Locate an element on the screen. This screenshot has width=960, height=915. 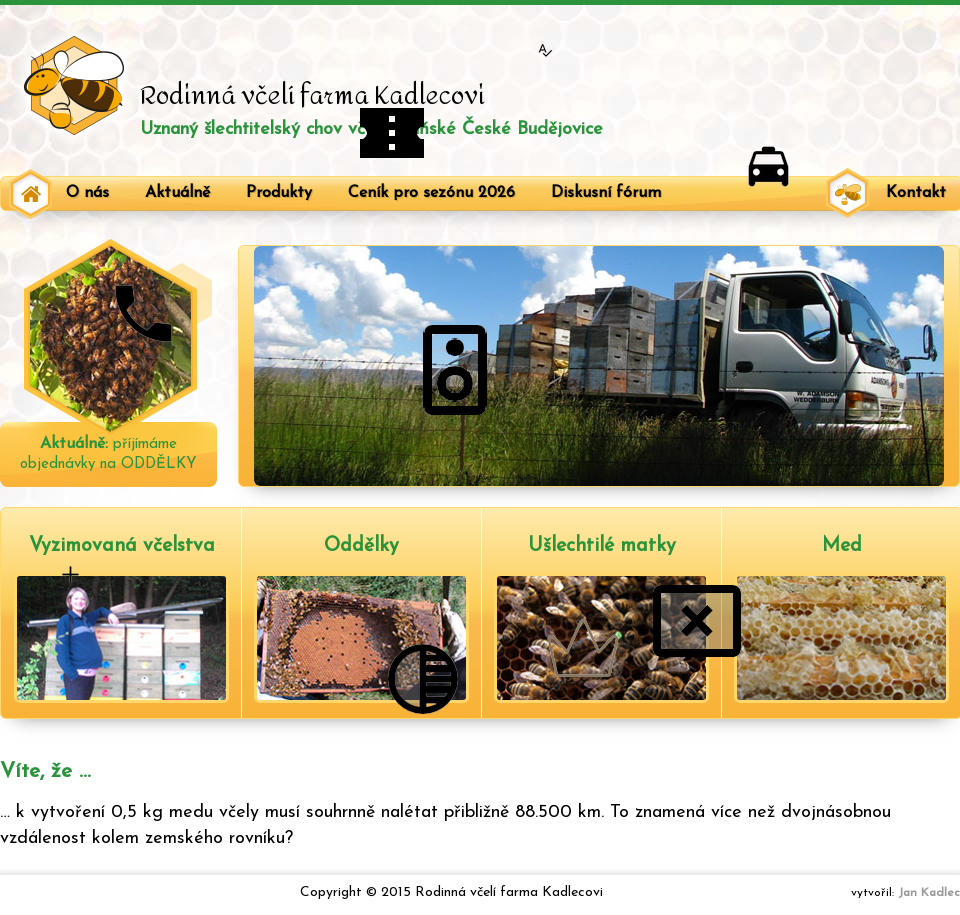
indicates premium or pro membership status is located at coordinates (583, 652).